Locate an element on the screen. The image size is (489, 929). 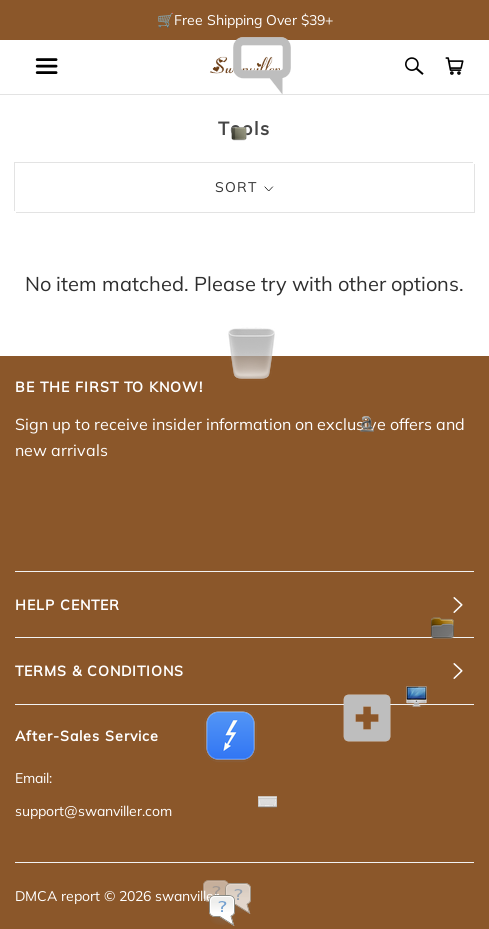
empty trash bin with no items to delete is located at coordinates (251, 352).